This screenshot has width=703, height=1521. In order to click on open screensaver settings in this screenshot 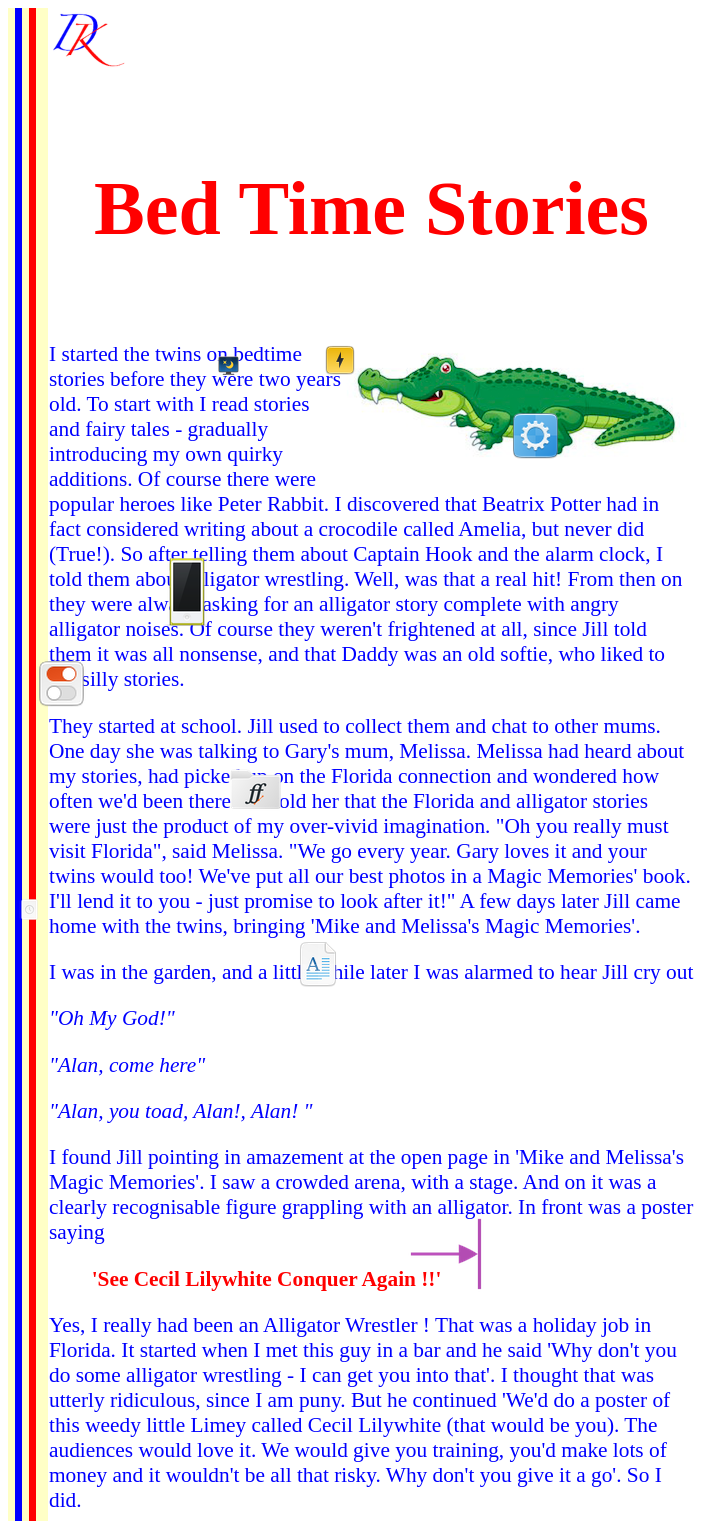, I will do `click(228, 365)`.